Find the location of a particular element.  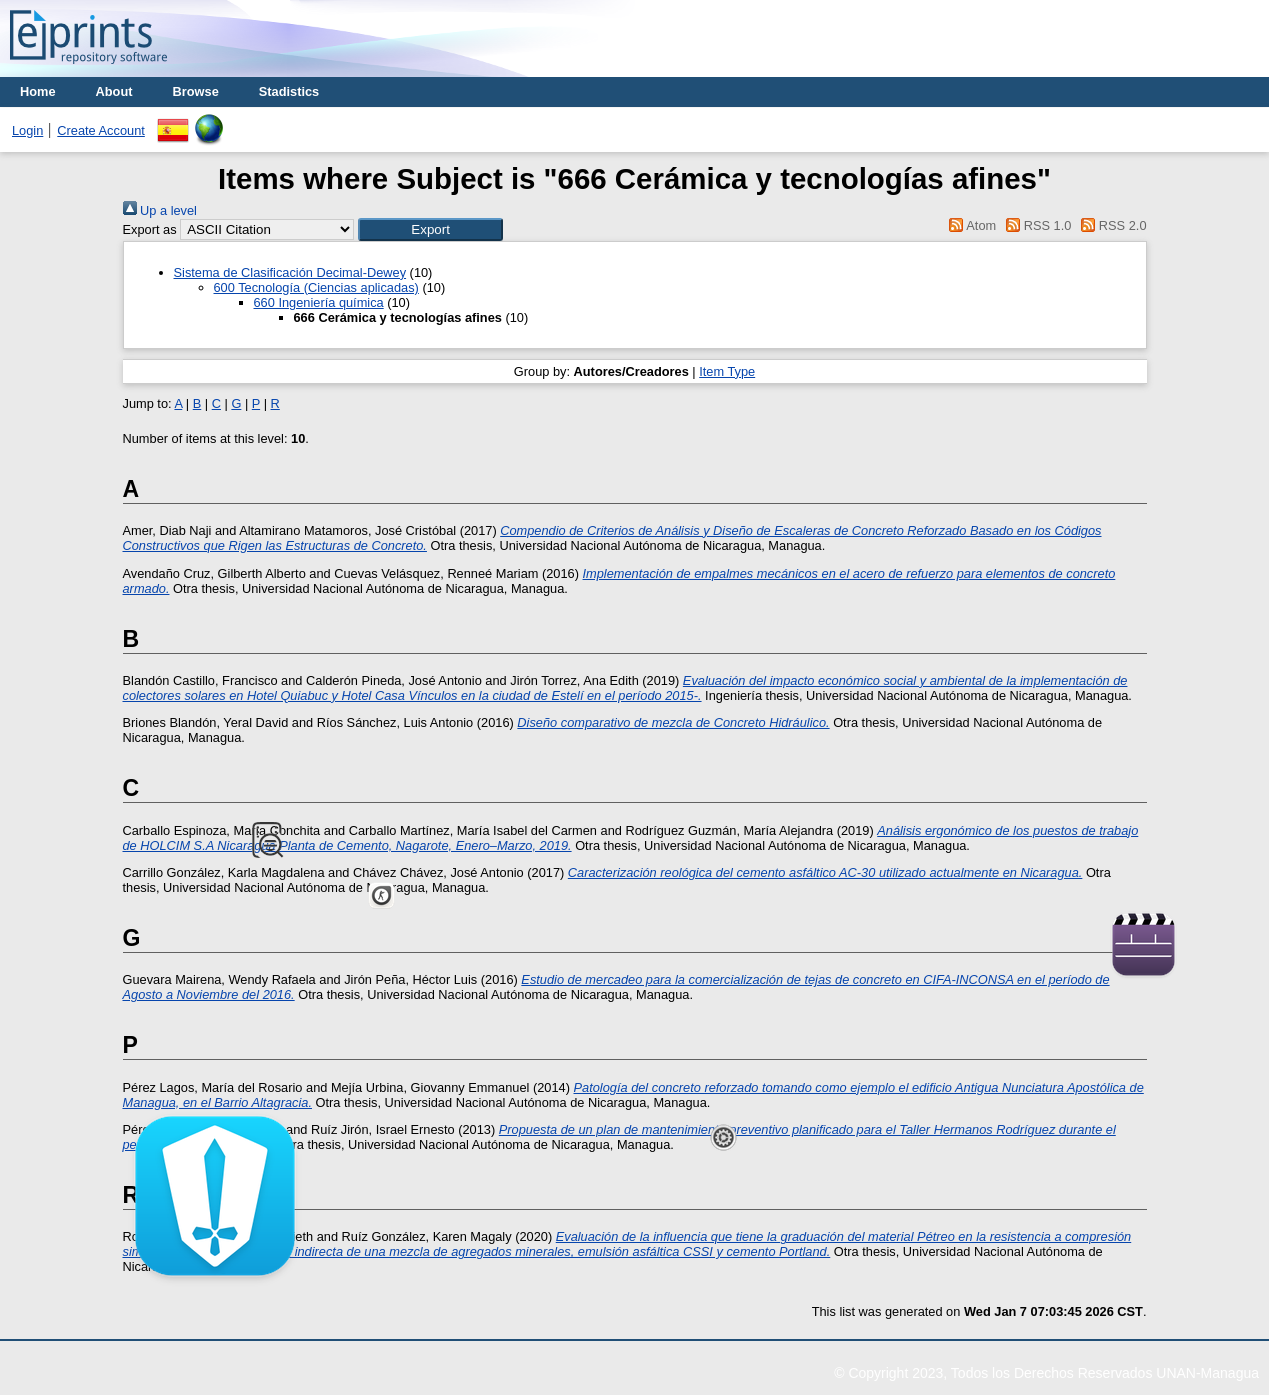

open the system log viewer app is located at coordinates (268, 840).